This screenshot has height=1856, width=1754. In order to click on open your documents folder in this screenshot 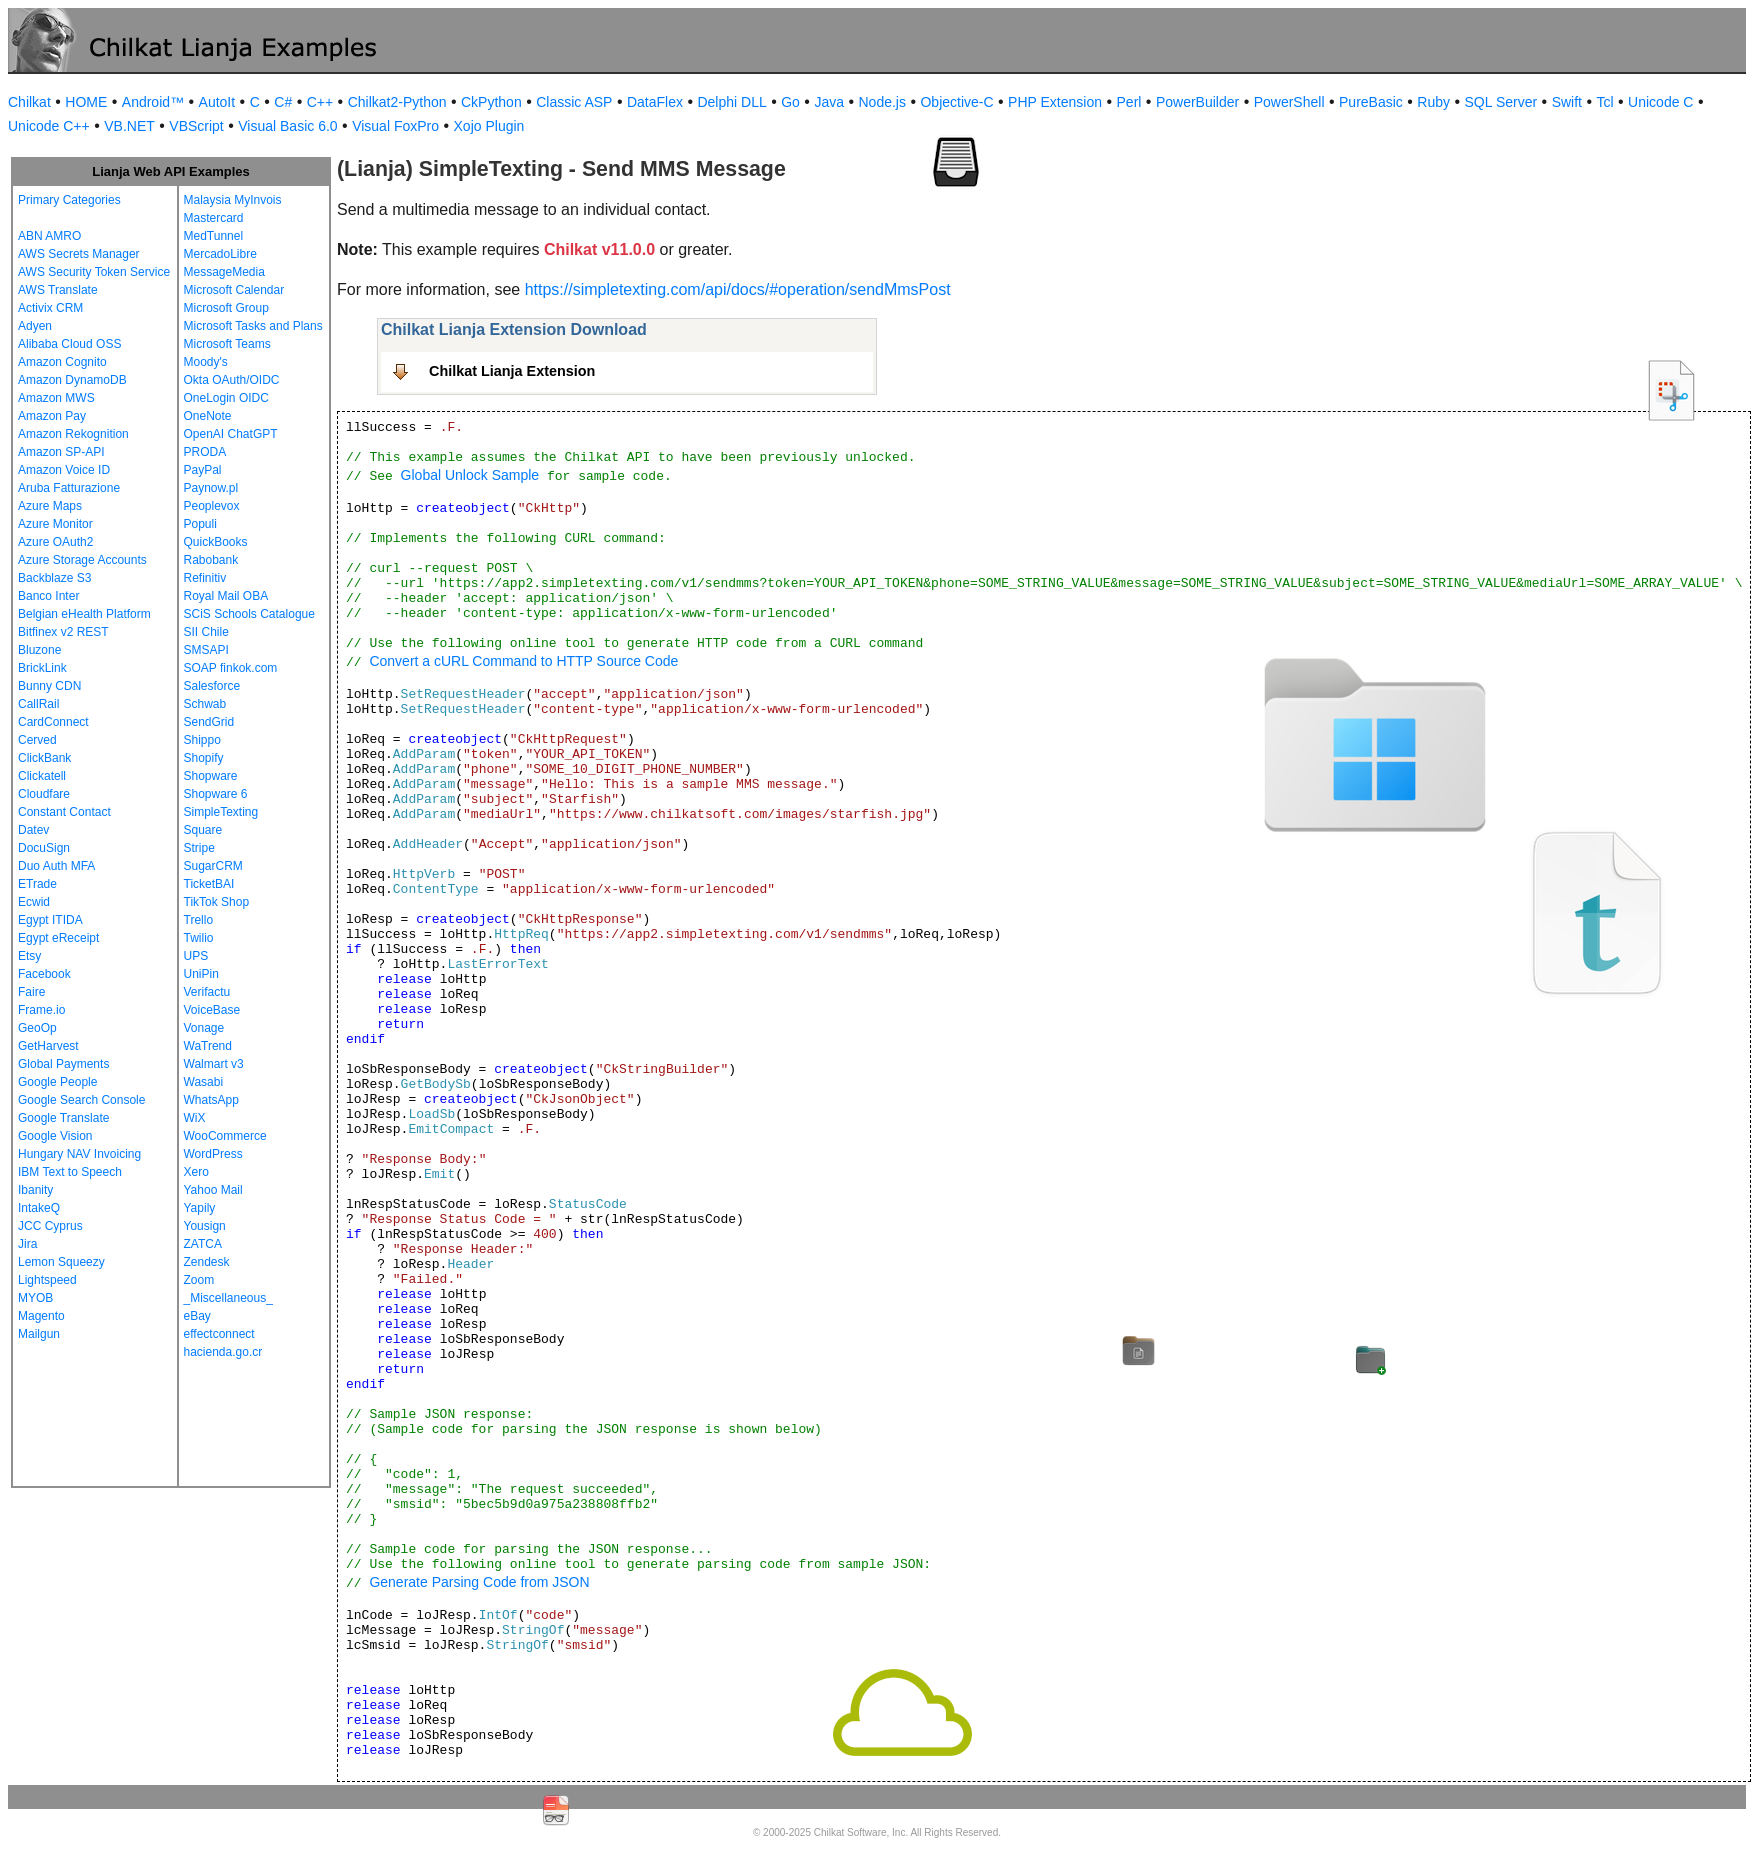, I will do `click(1138, 1350)`.